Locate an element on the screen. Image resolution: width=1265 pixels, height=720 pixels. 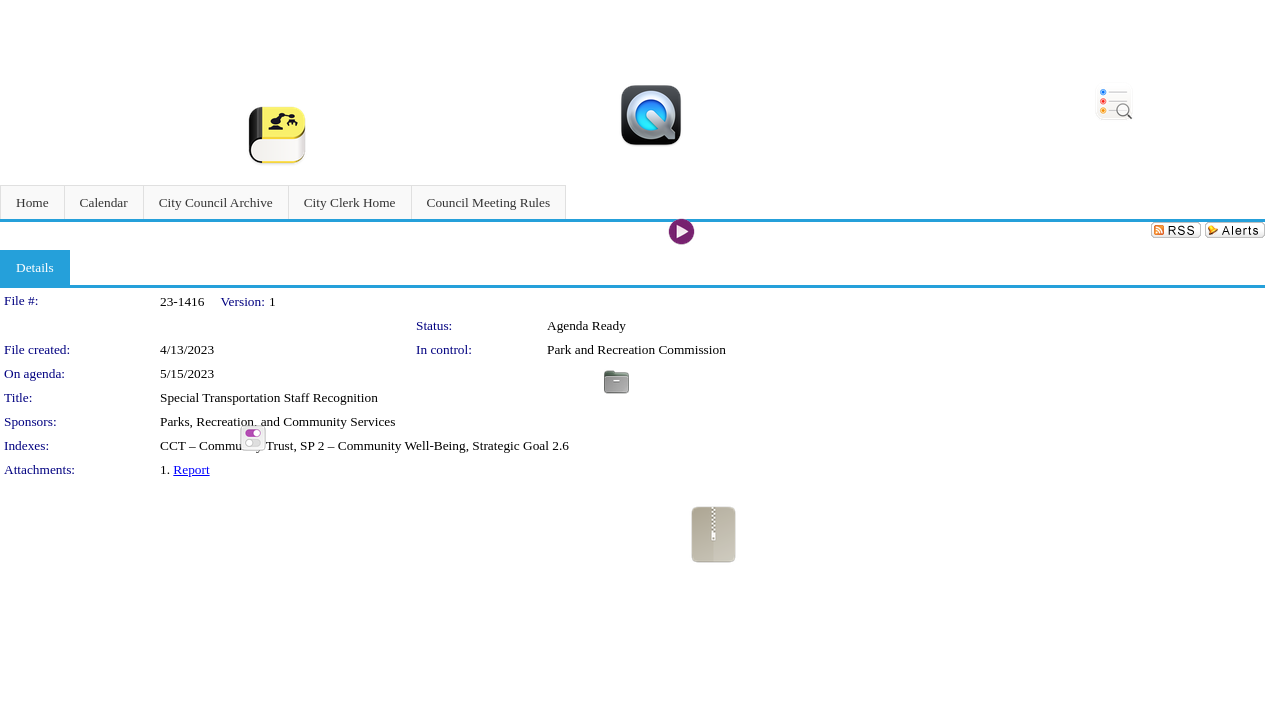
open the file manager application is located at coordinates (616, 381).